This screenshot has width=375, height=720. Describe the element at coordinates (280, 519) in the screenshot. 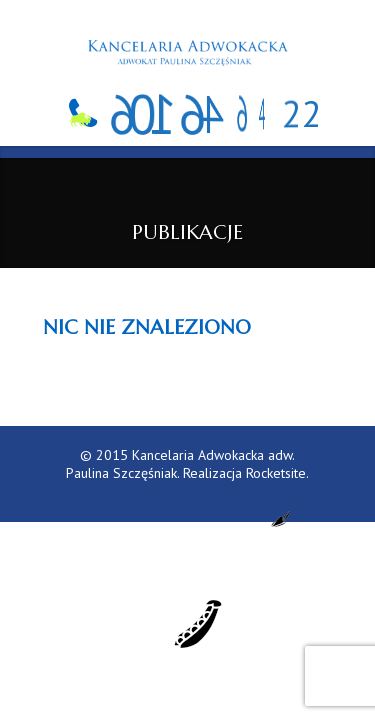

I see `select archer or ranger character class` at that location.